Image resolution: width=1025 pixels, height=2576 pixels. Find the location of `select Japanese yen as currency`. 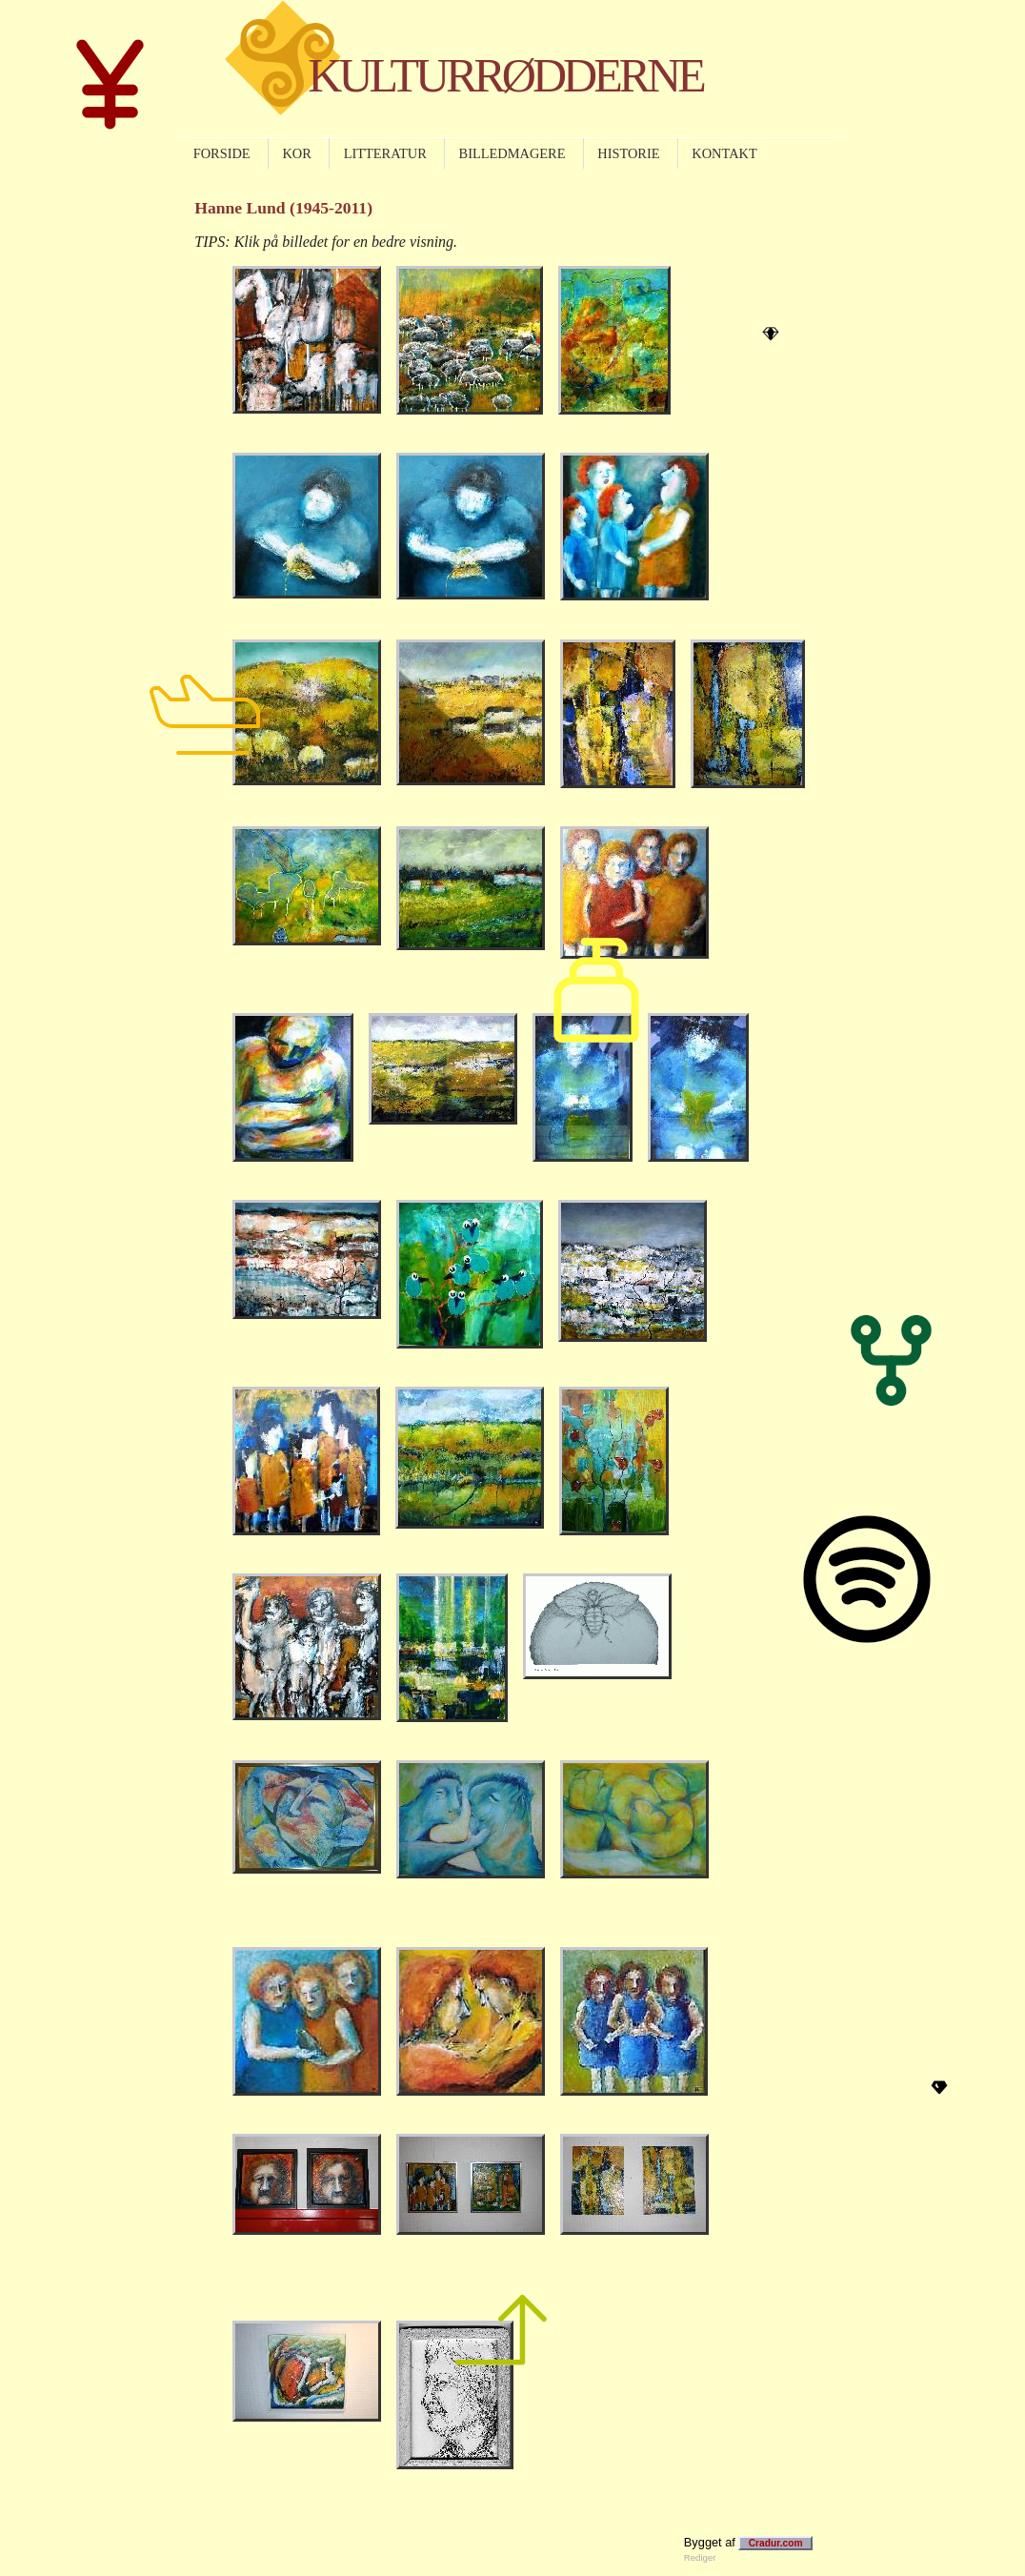

select Japanese yen as currency is located at coordinates (110, 84).